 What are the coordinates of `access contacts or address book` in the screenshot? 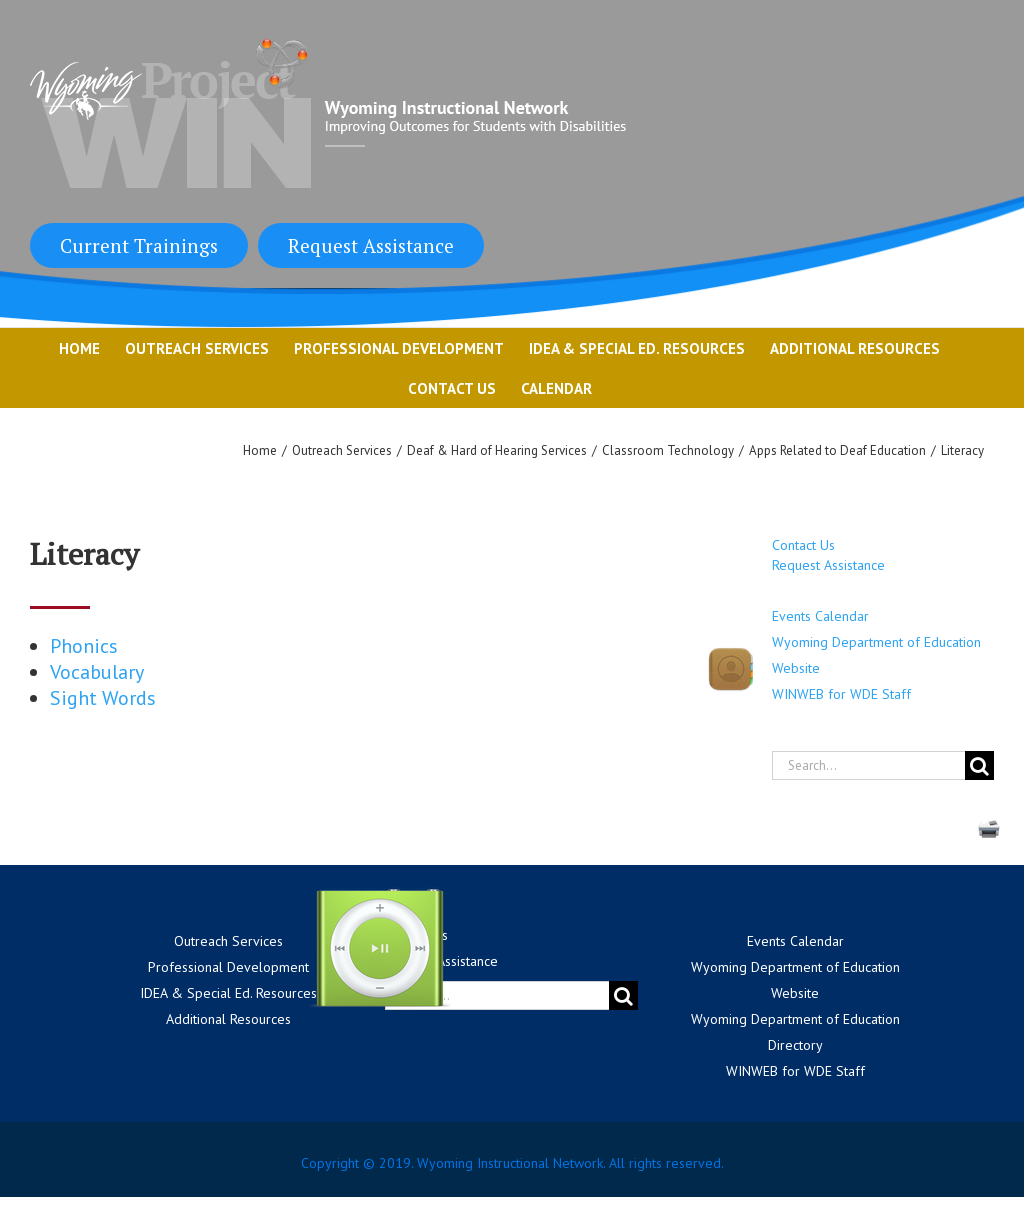 It's located at (730, 669).